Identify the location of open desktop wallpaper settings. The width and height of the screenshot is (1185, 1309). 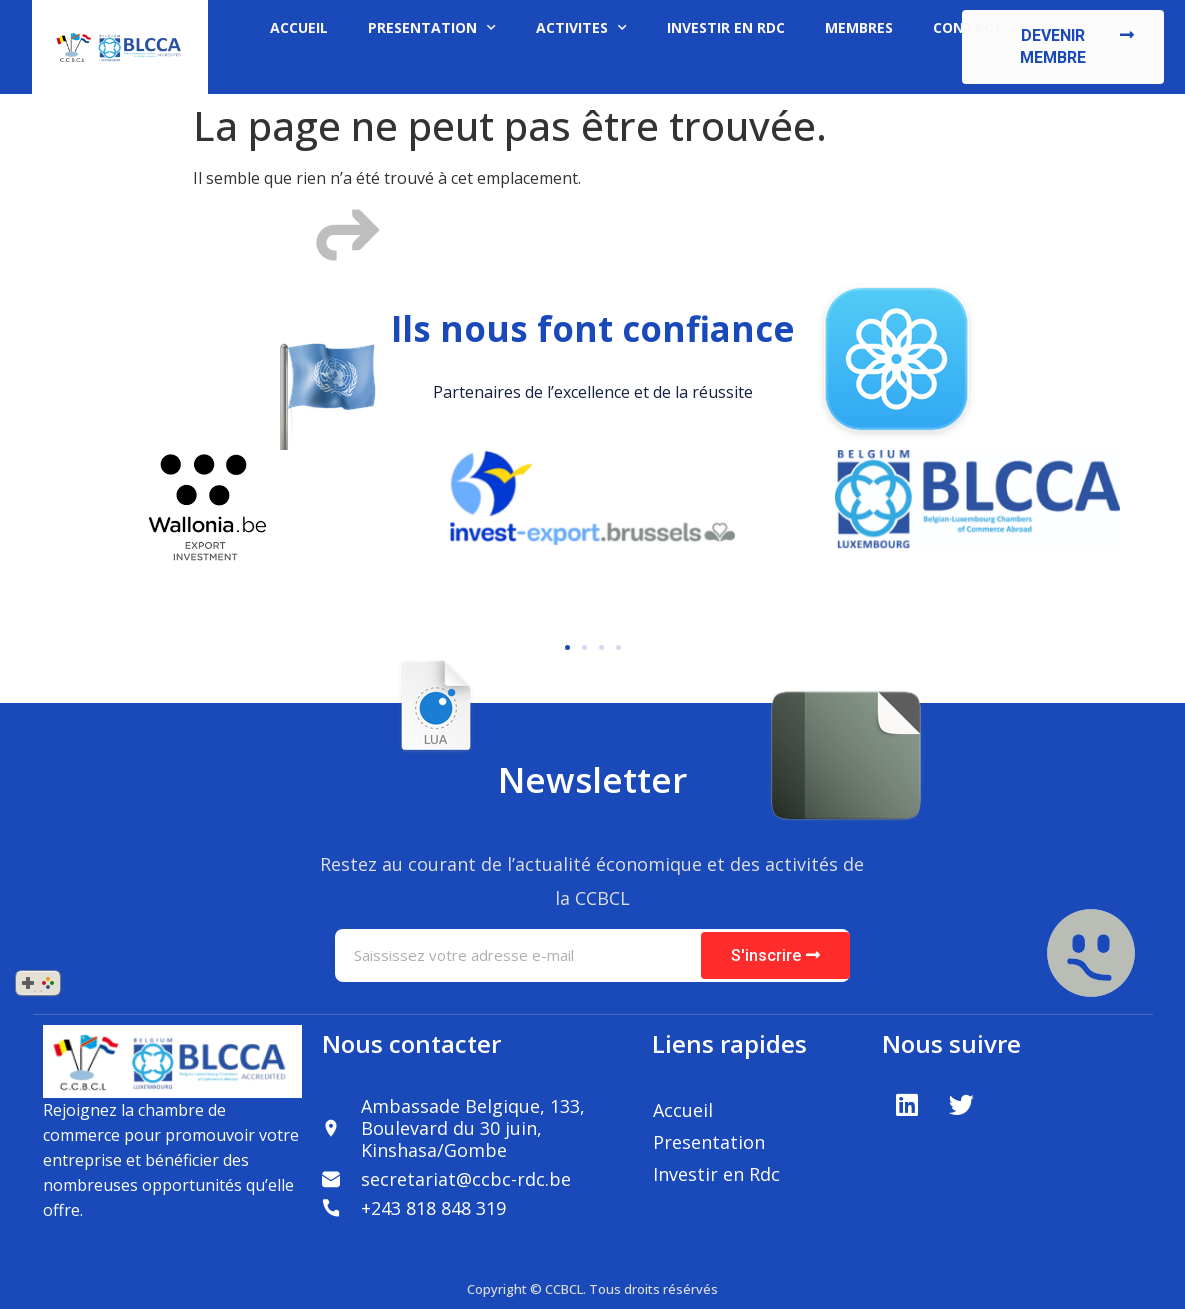
(896, 361).